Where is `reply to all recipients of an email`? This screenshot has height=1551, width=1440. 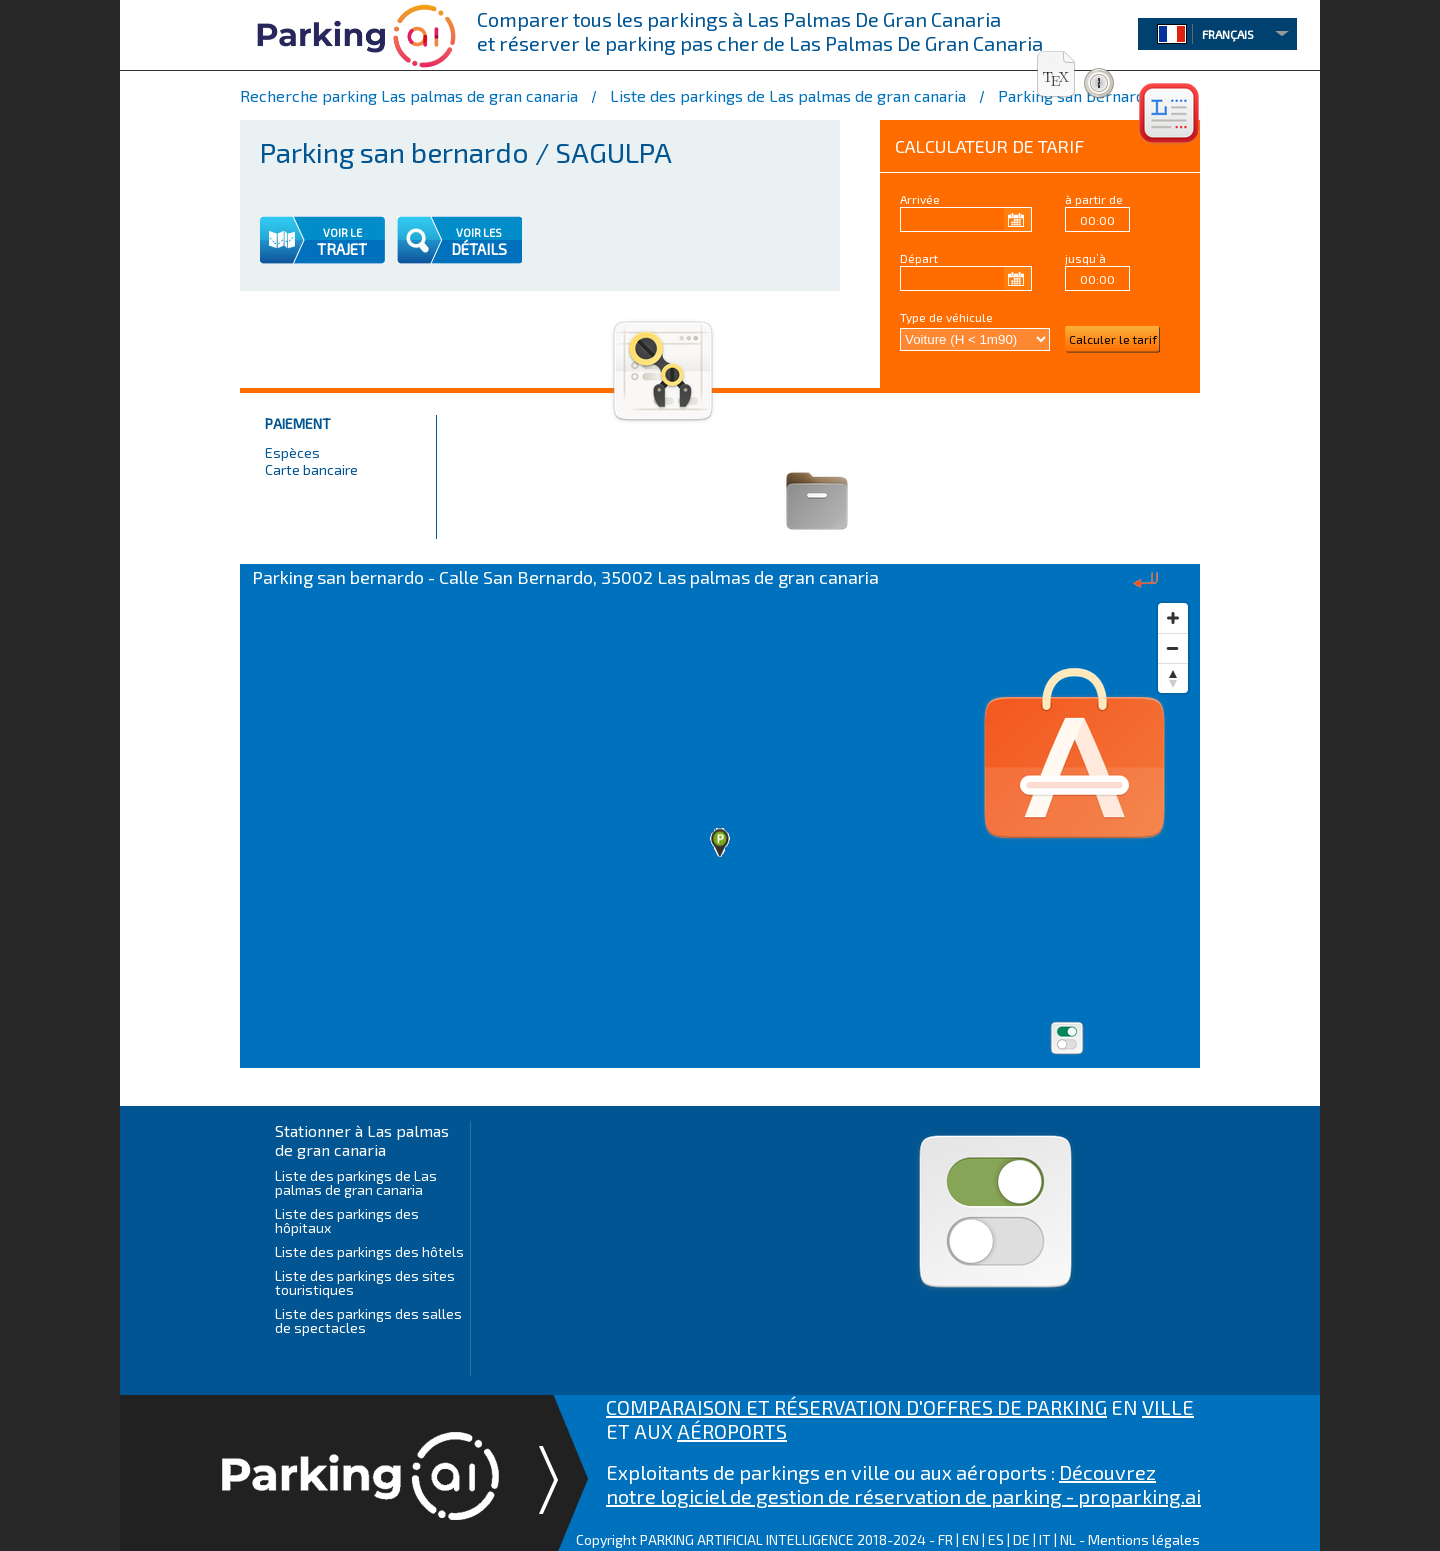 reply to all recipients of an email is located at coordinates (1145, 580).